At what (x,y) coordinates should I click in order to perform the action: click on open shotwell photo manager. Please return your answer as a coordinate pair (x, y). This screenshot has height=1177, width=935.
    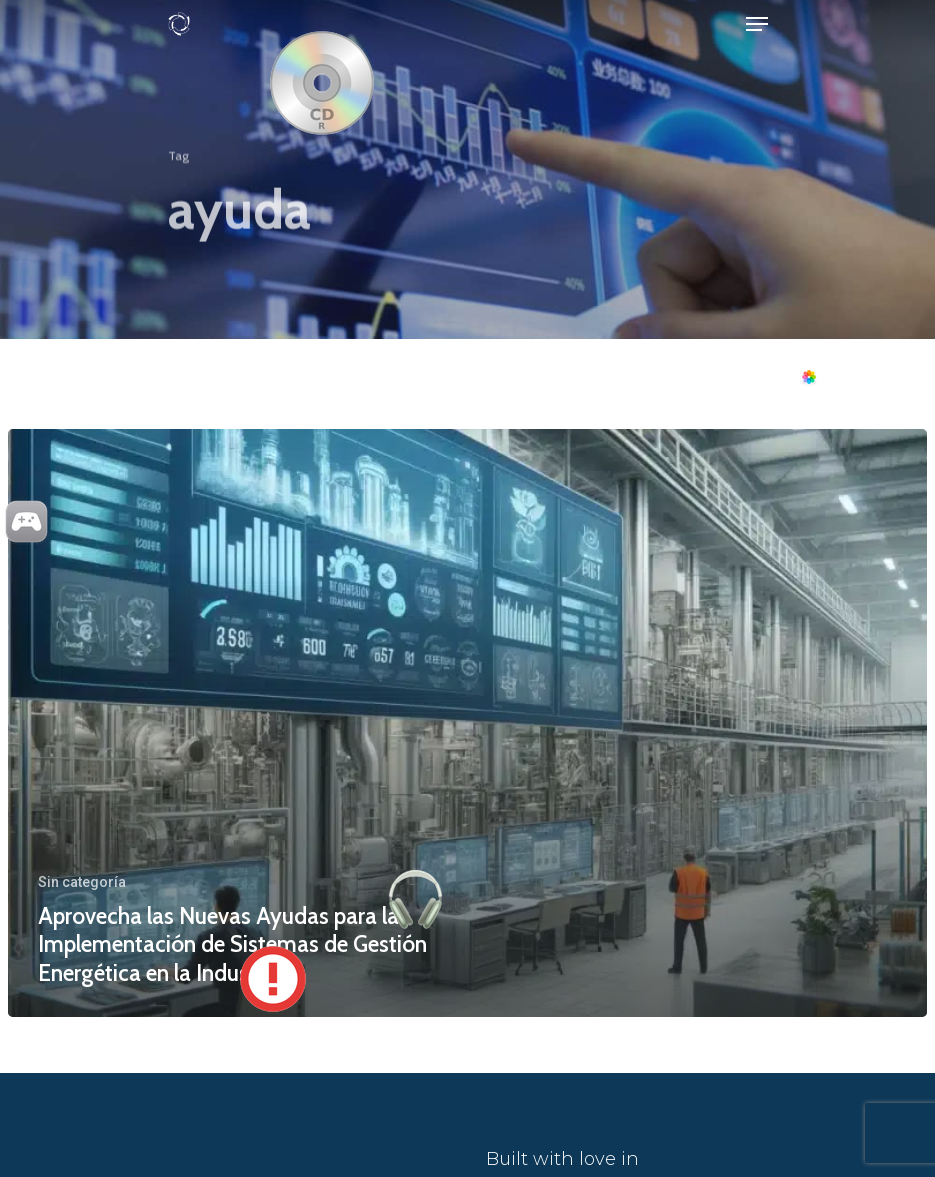
    Looking at the image, I should click on (809, 377).